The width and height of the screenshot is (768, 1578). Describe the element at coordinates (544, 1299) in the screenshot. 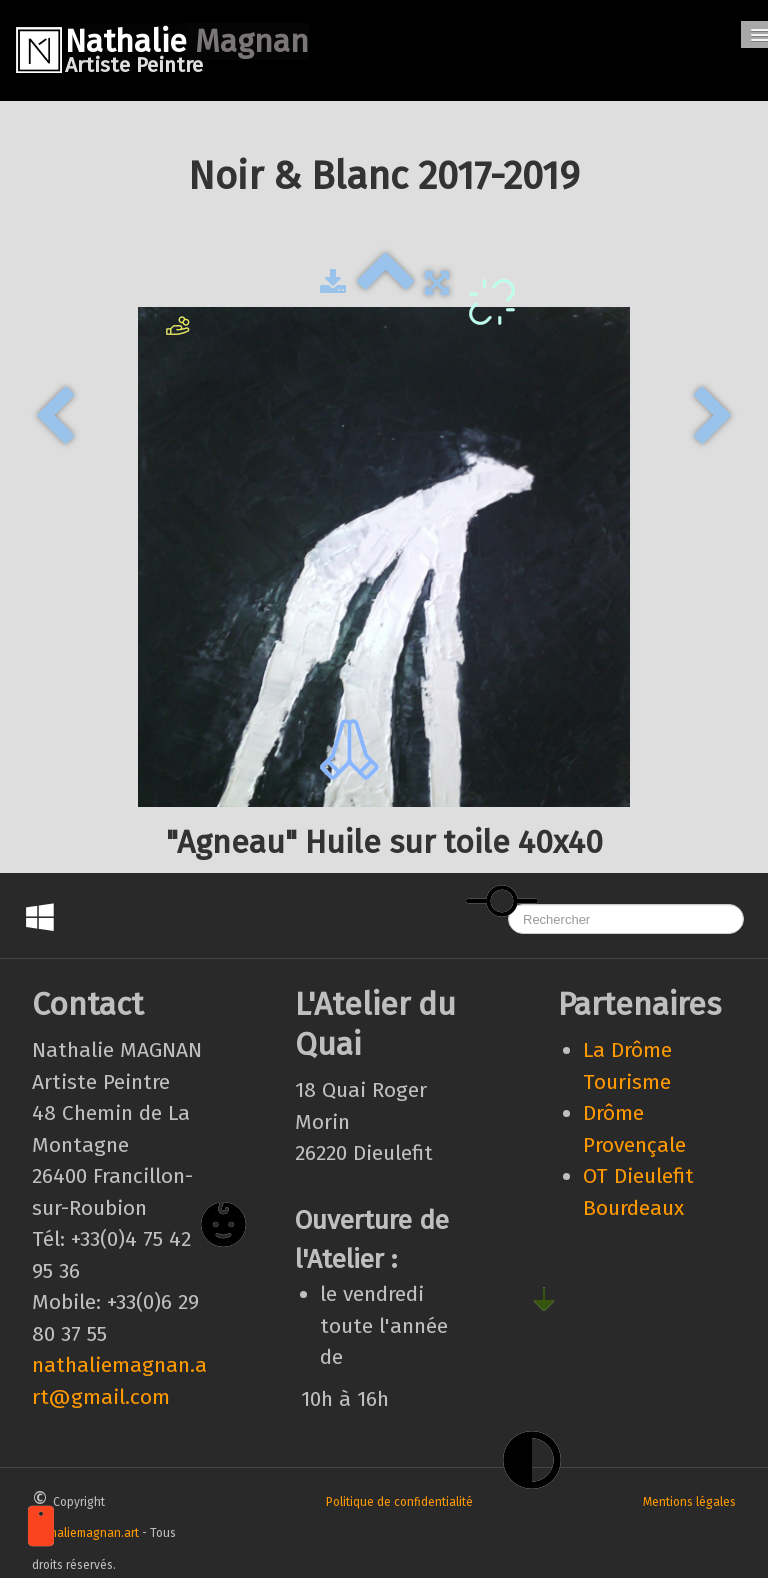

I see `download a file or content` at that location.